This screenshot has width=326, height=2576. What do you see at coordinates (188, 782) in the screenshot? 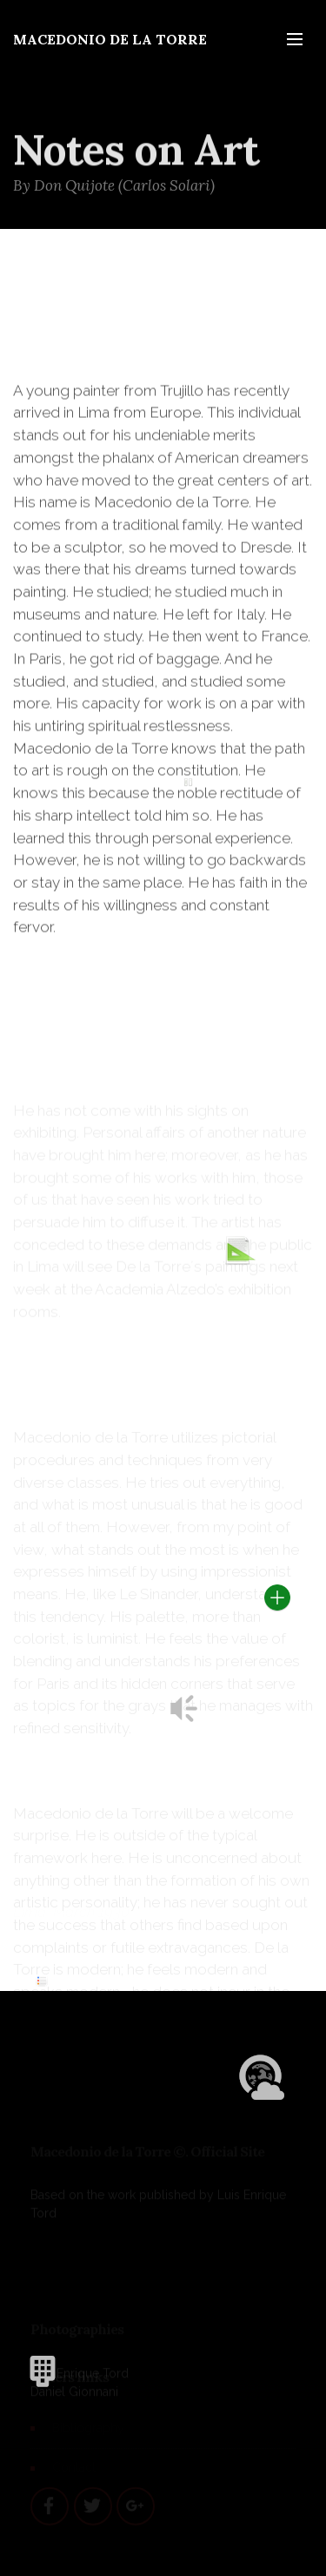
I see `pause media playback` at bounding box center [188, 782].